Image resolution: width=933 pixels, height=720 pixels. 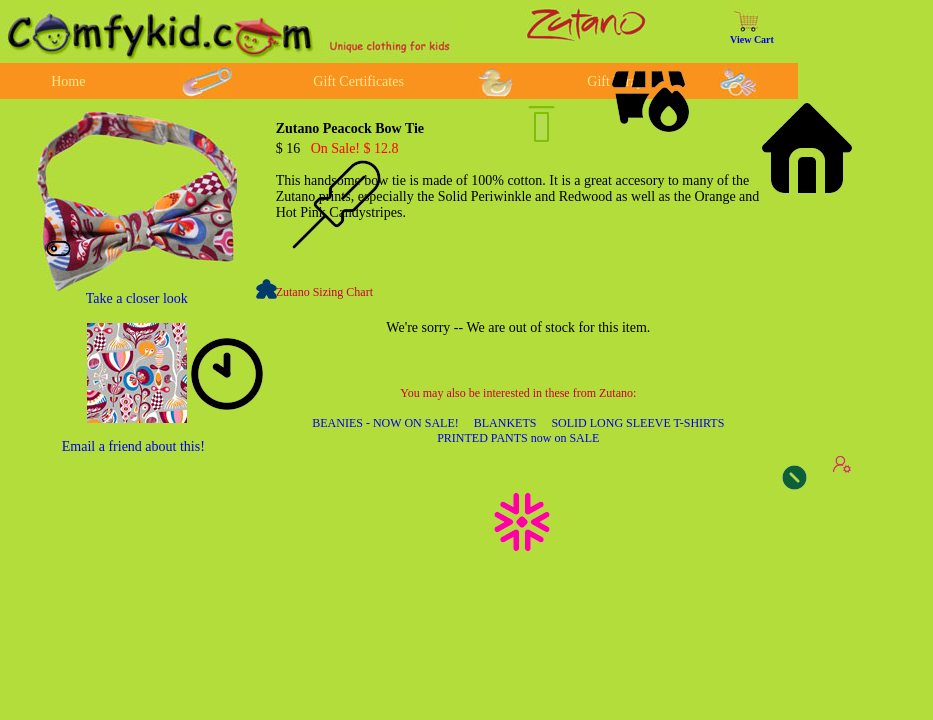 What do you see at coordinates (336, 204) in the screenshot?
I see `access settings or configuration options` at bounding box center [336, 204].